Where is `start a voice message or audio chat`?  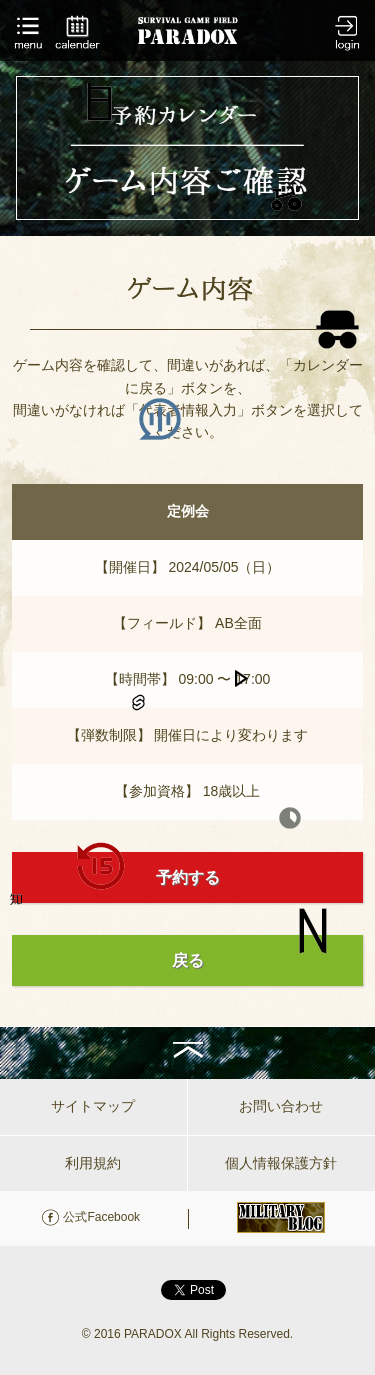
start a voice message or audio chat is located at coordinates (160, 419).